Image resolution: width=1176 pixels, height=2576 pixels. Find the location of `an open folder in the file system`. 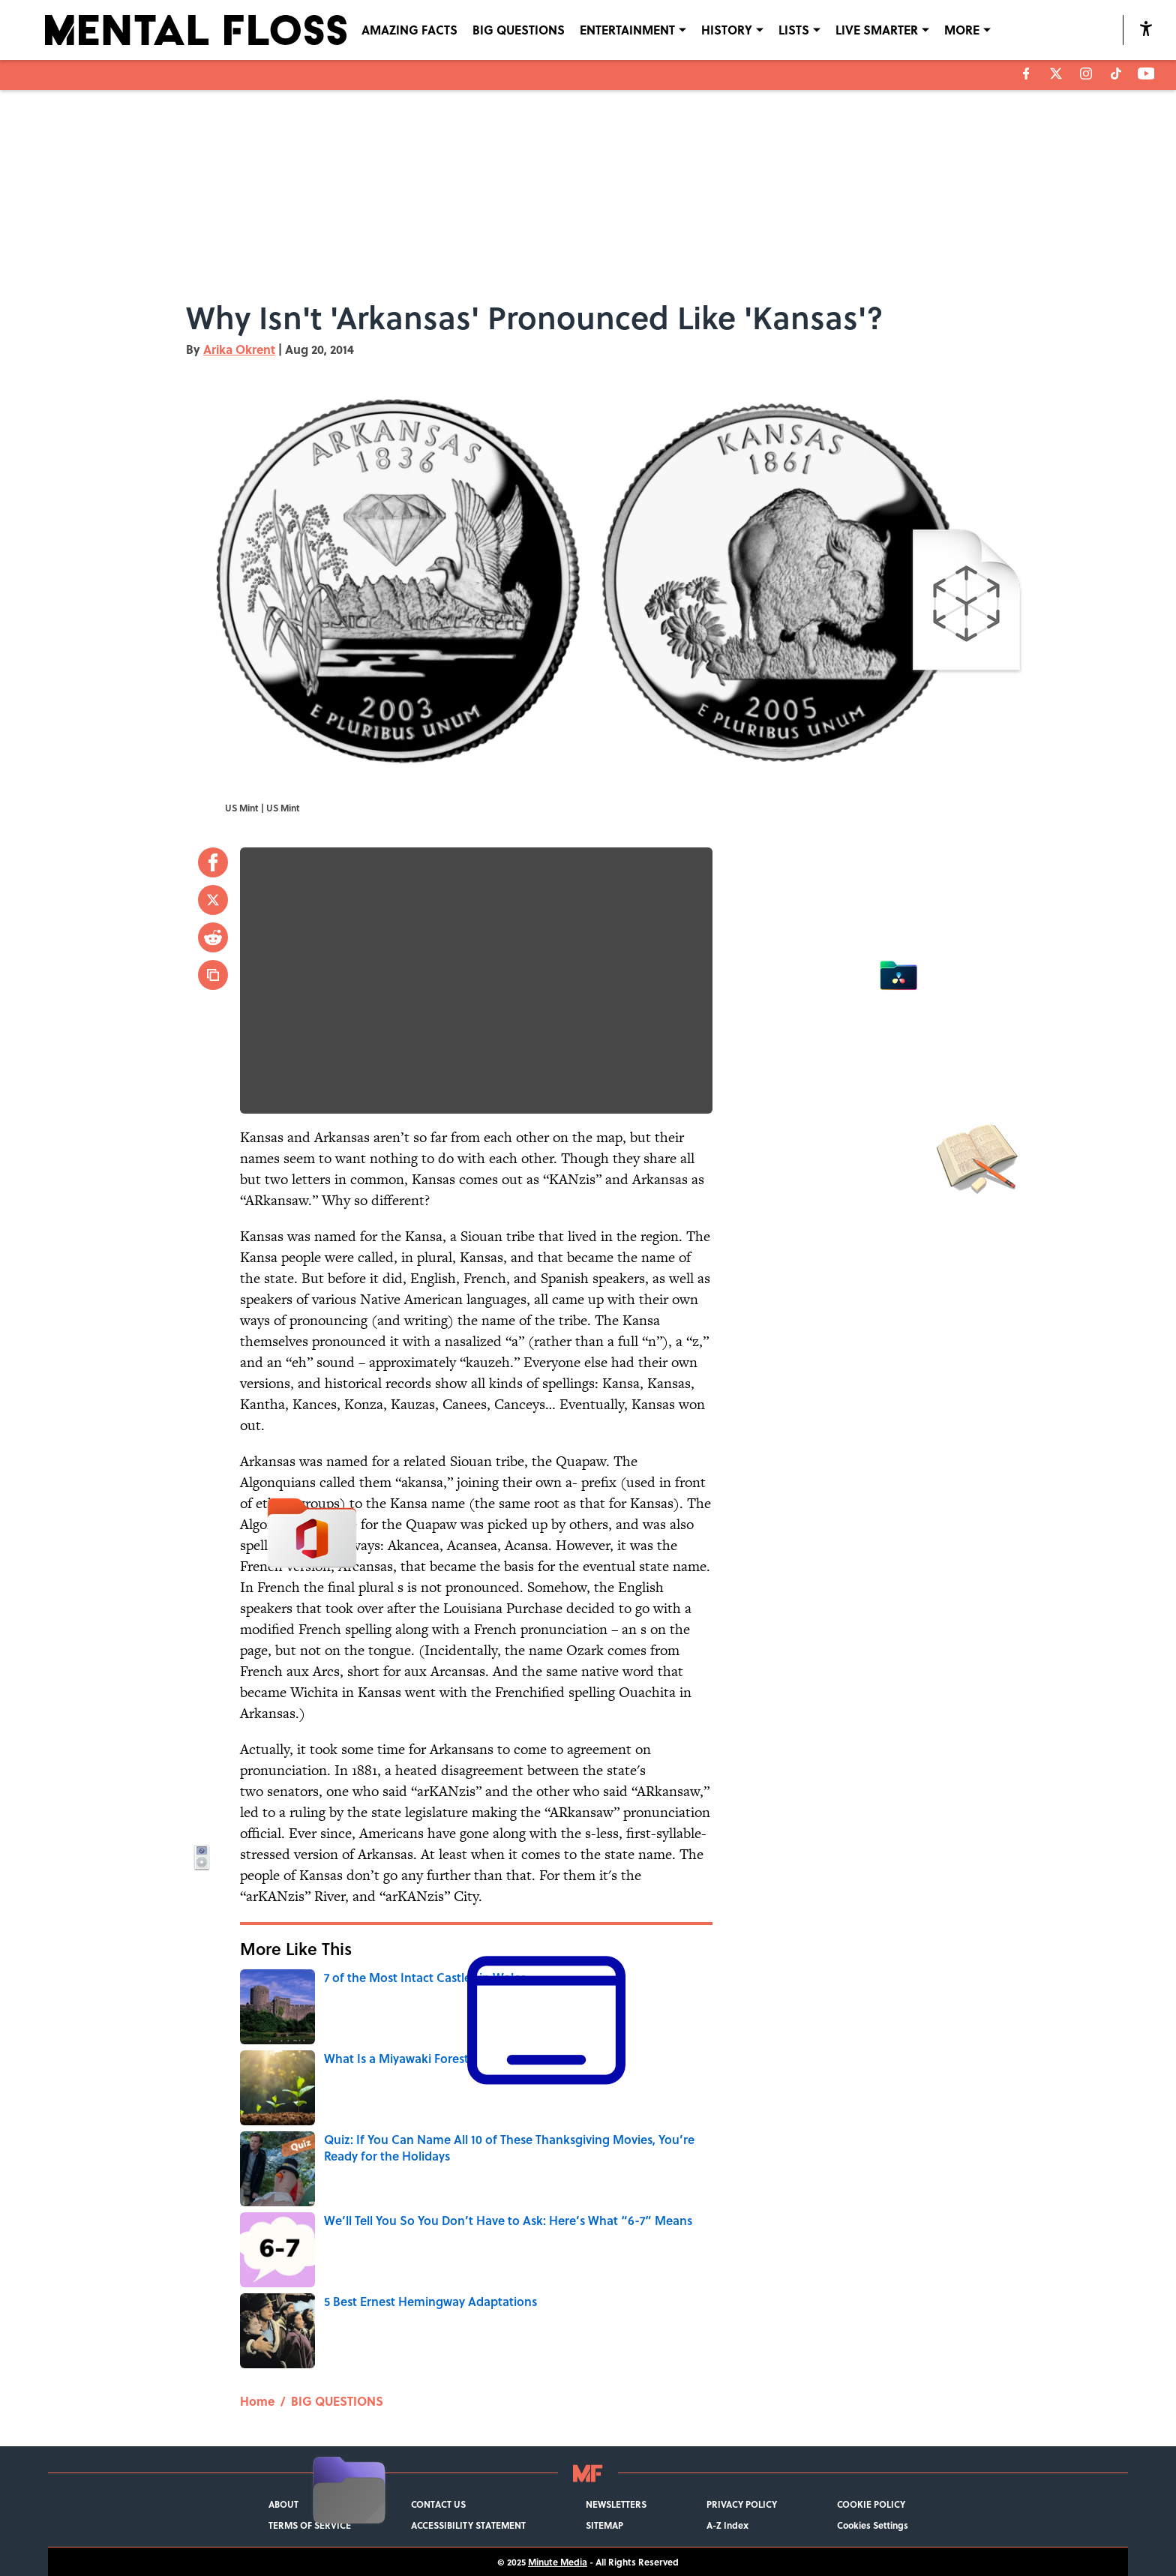

an open folder in the file system is located at coordinates (349, 2490).